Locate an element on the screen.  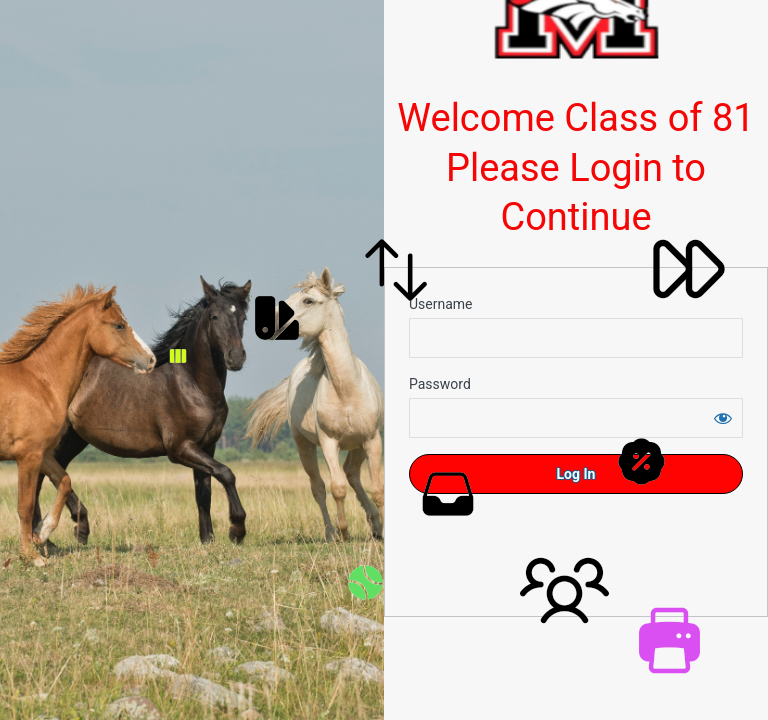
view your inbox messages is located at coordinates (448, 494).